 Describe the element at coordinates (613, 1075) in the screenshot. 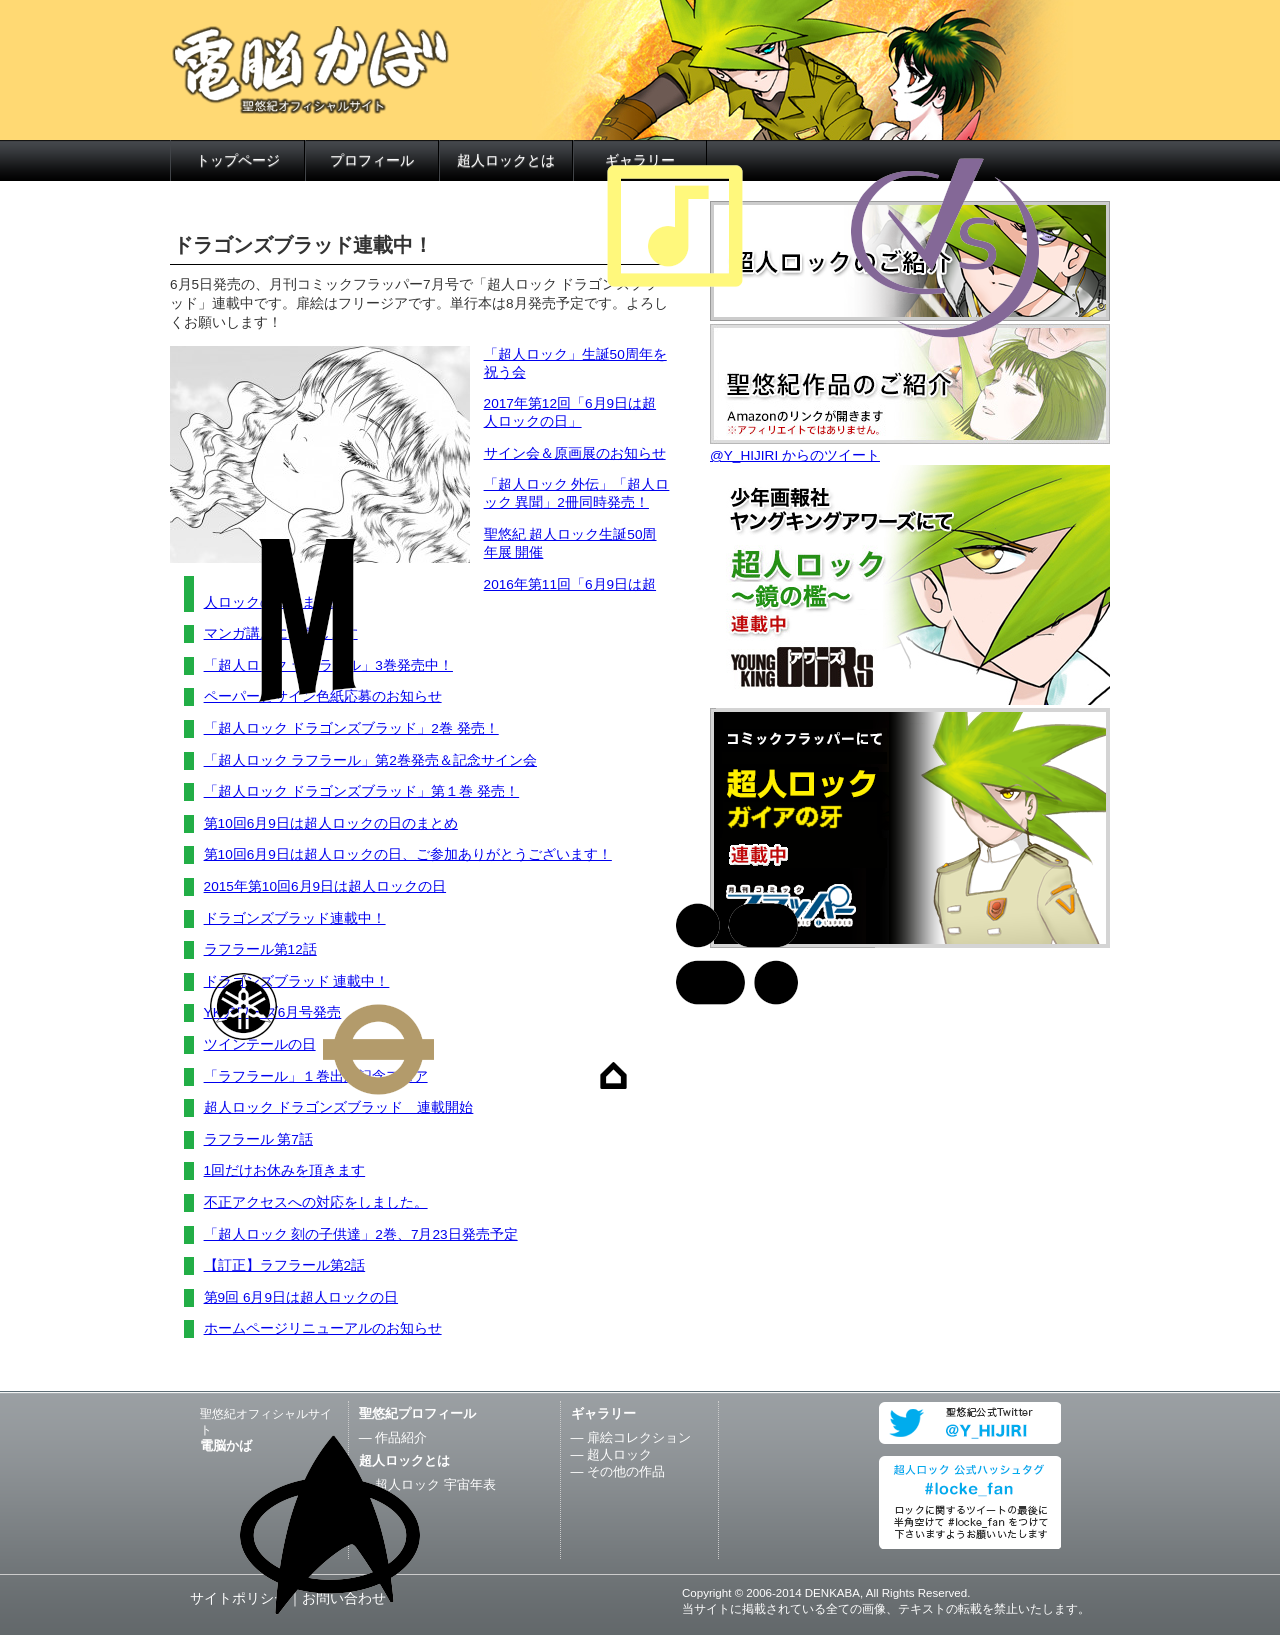

I see `open google home app` at that location.